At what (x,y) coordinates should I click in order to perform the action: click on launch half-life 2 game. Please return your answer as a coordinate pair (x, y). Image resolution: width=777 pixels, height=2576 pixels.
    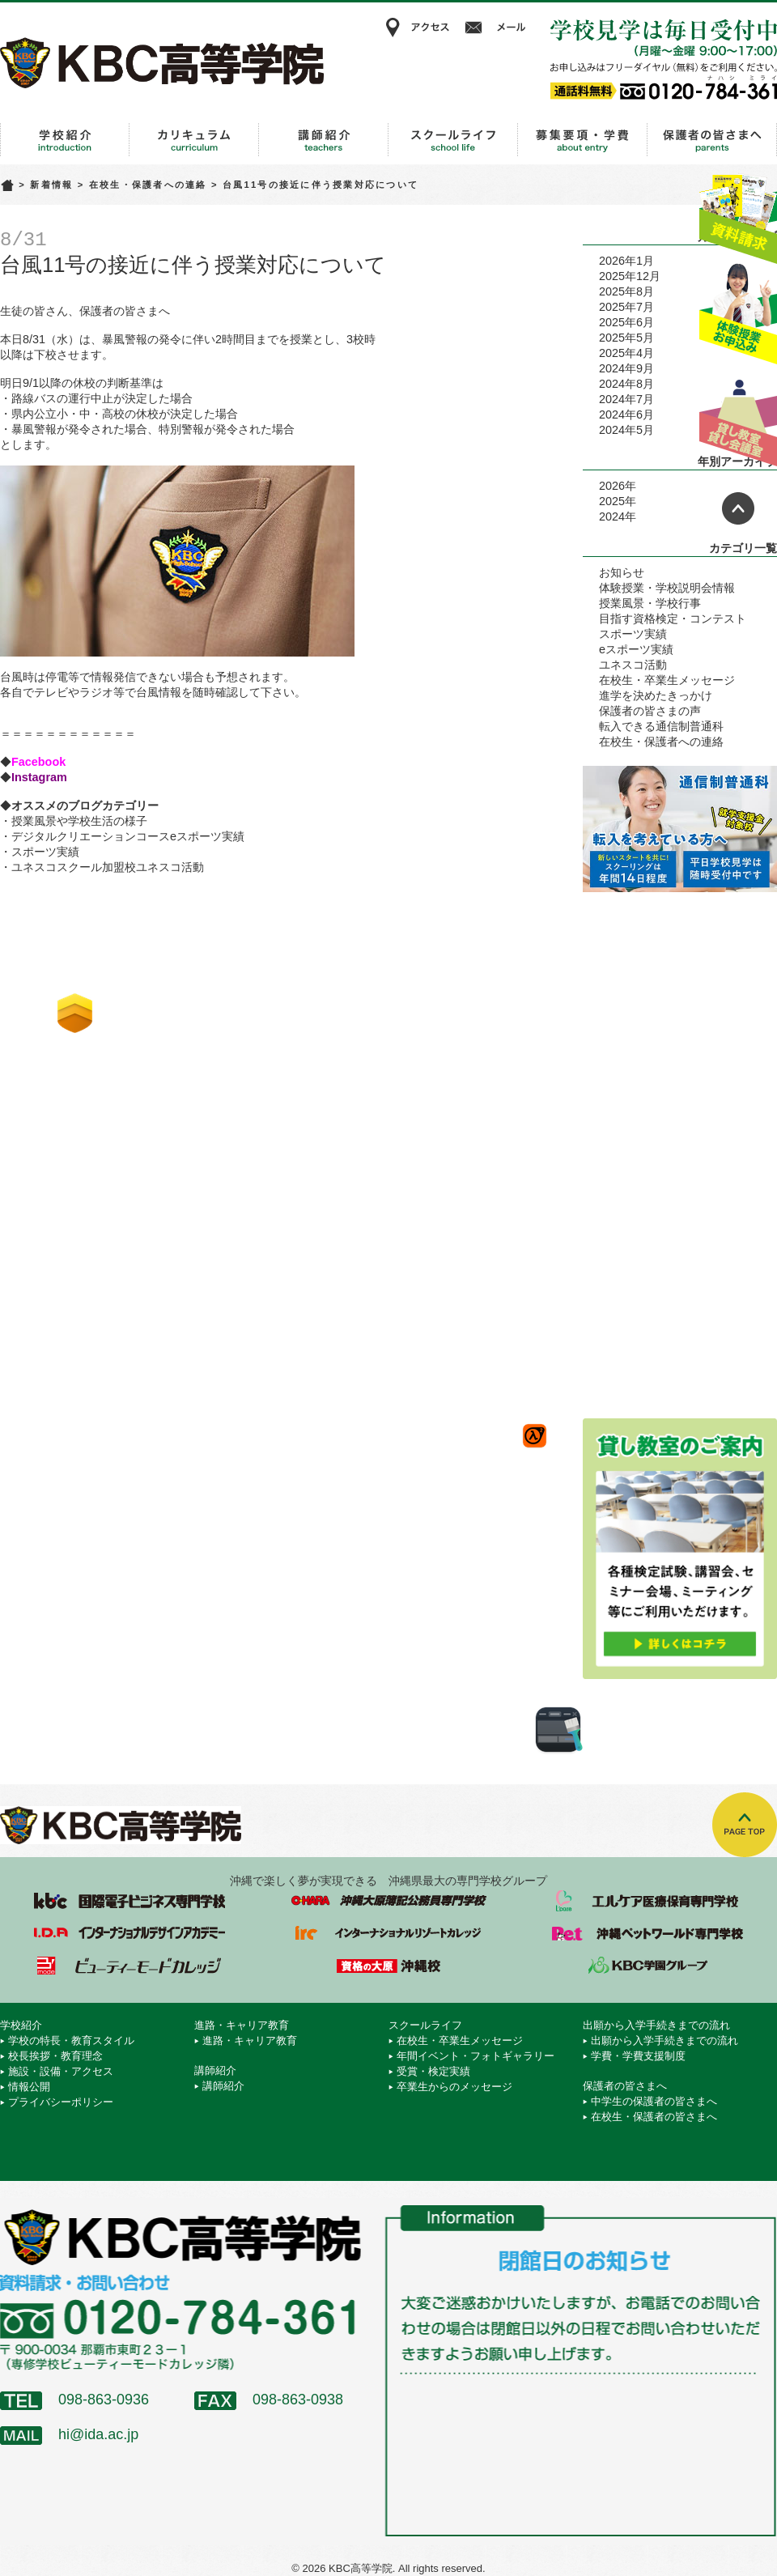
    Looking at the image, I should click on (534, 1435).